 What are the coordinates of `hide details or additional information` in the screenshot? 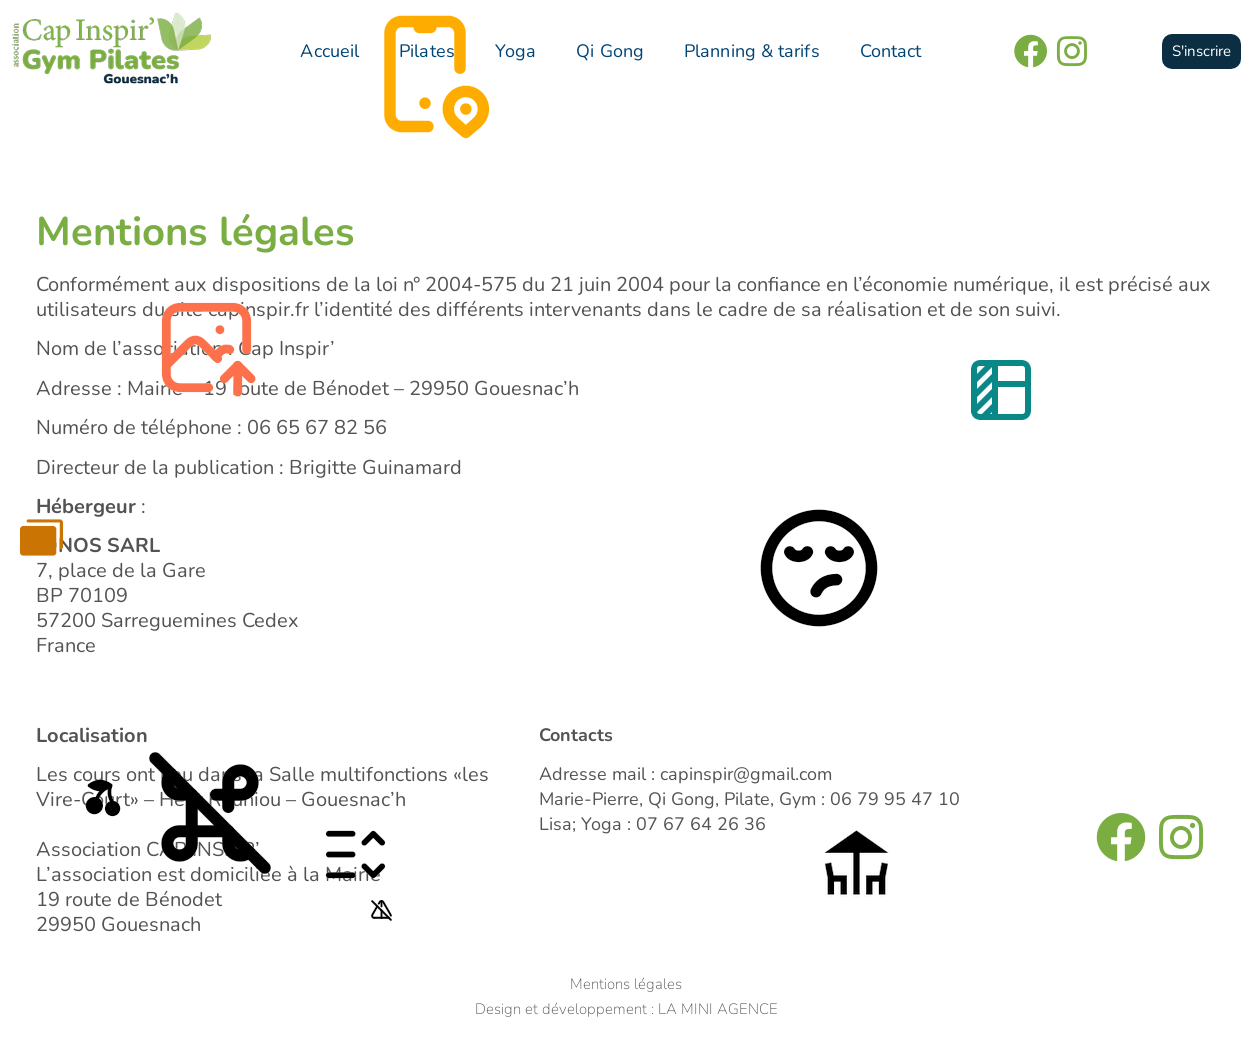 It's located at (381, 910).